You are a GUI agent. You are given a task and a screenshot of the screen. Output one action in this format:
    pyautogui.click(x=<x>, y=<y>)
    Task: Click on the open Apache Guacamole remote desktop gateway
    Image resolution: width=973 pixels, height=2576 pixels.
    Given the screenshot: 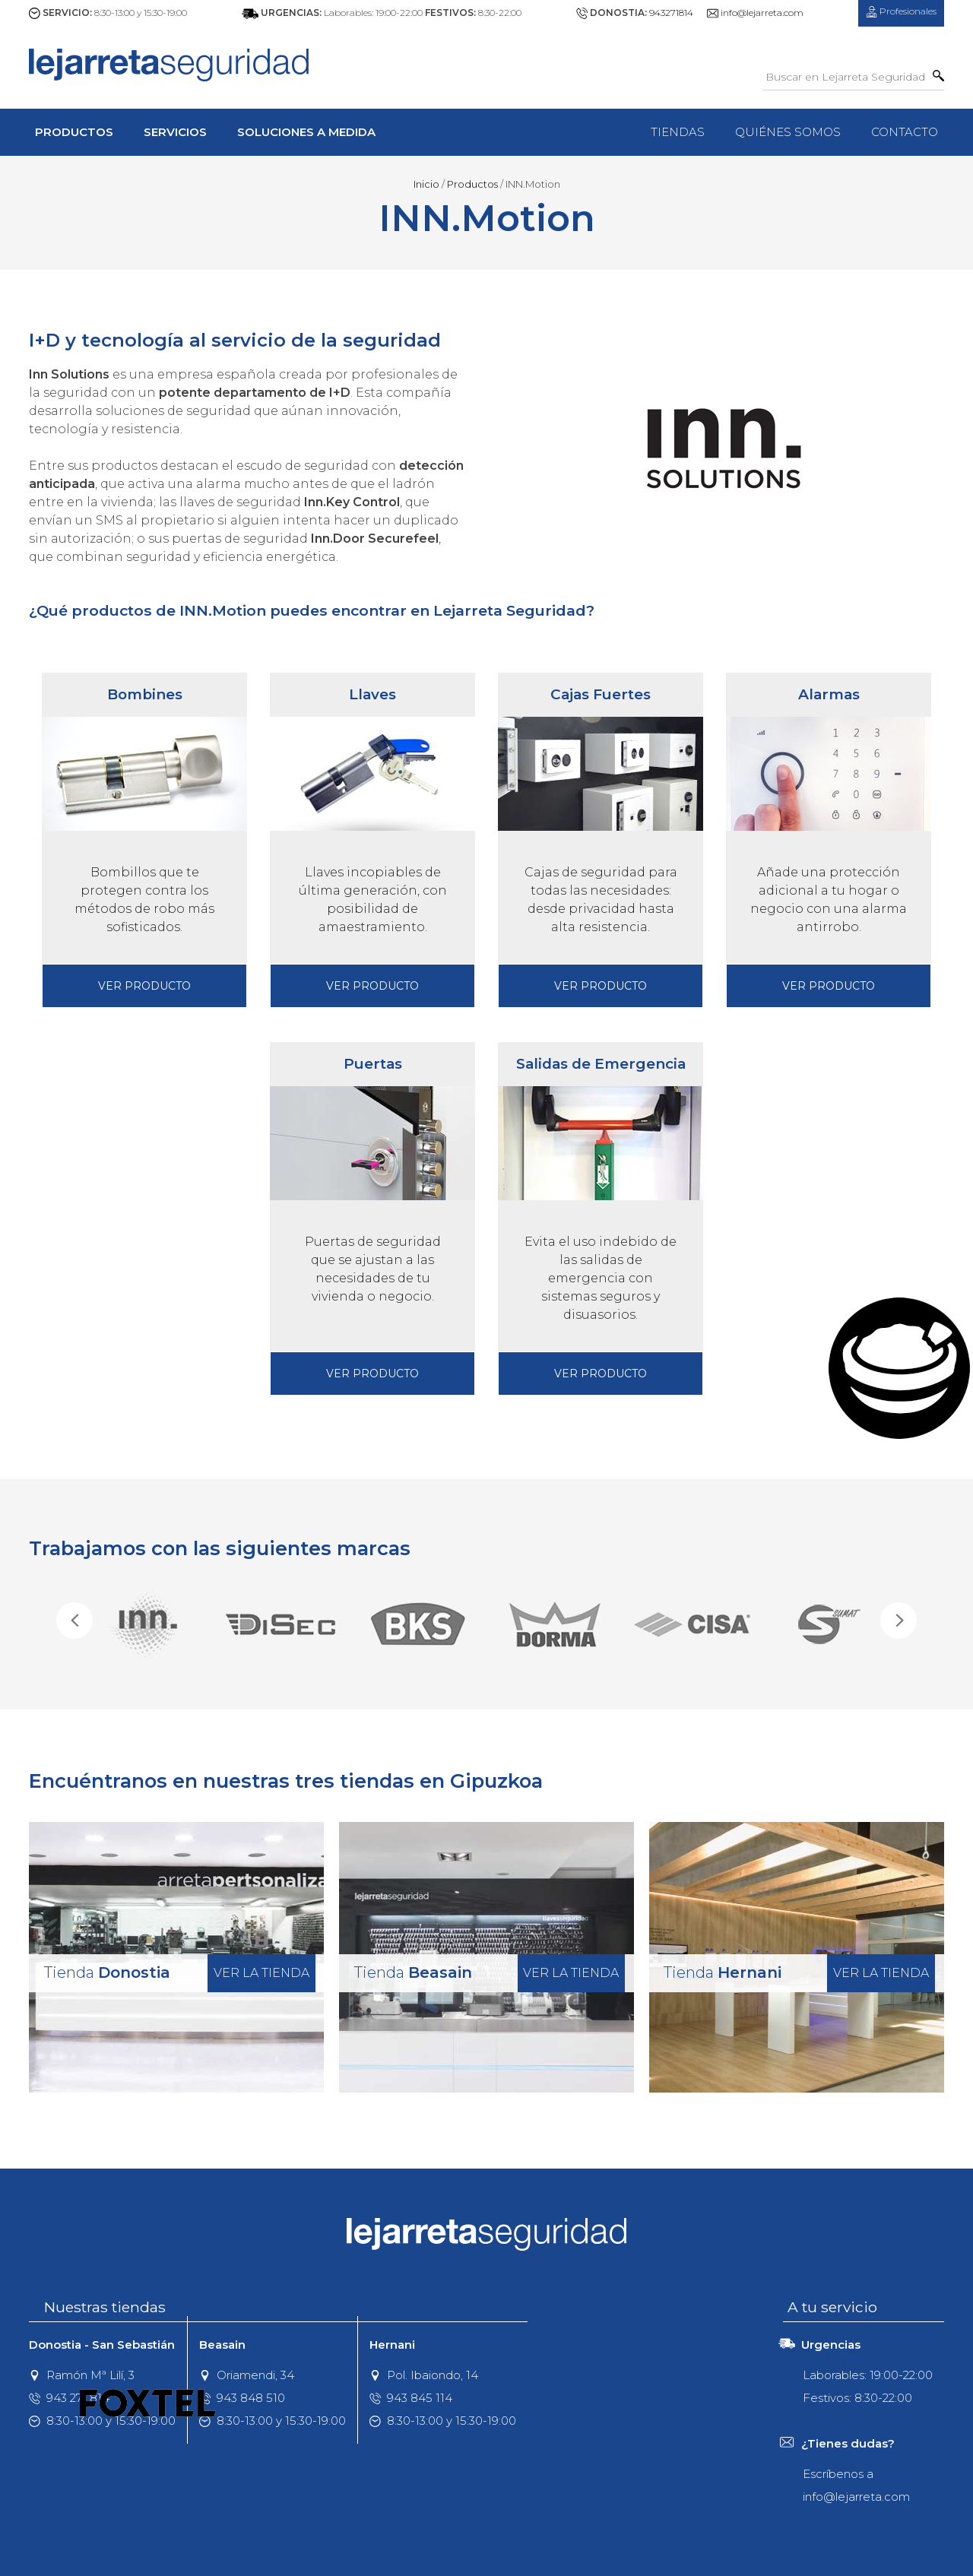 What is the action you would take?
    pyautogui.click(x=899, y=1368)
    